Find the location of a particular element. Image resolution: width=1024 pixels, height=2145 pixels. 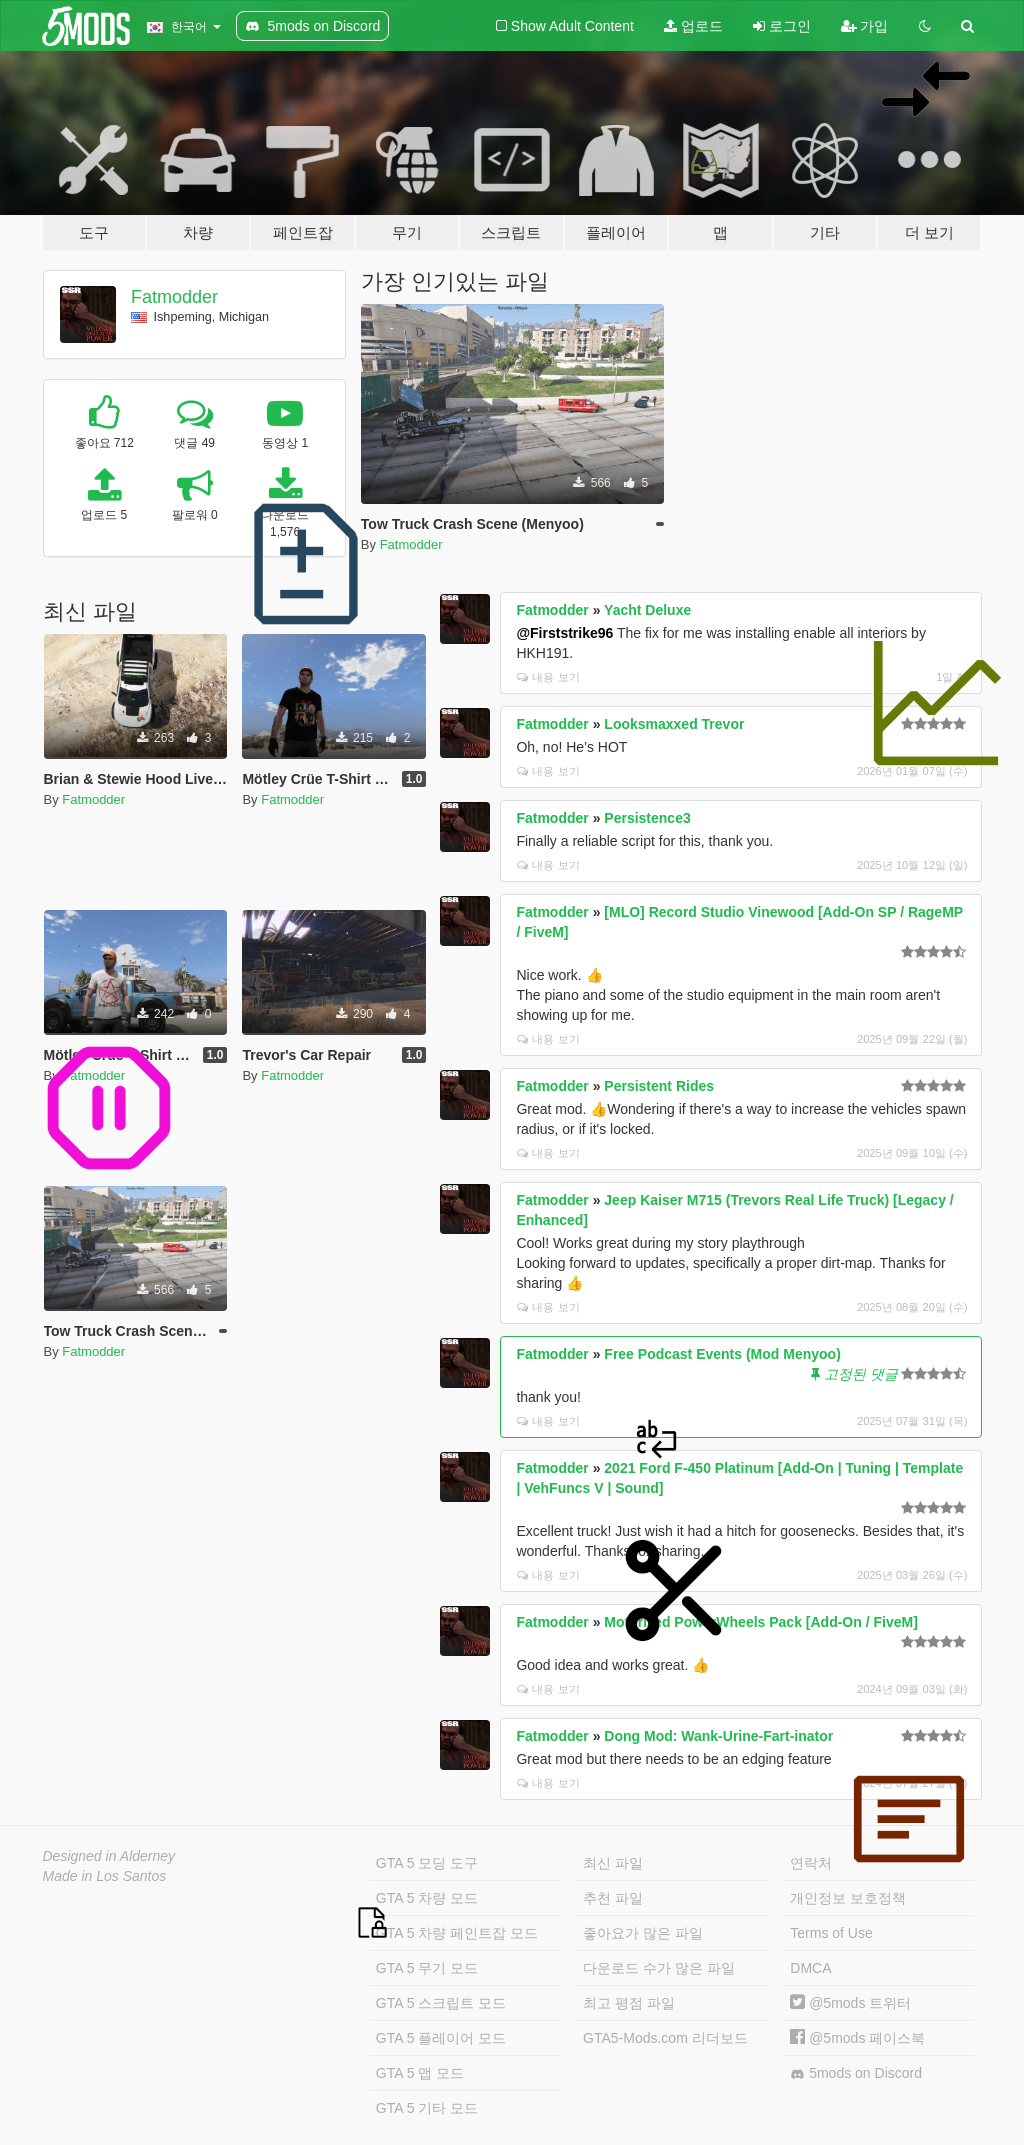

compare two items or options is located at coordinates (926, 89).